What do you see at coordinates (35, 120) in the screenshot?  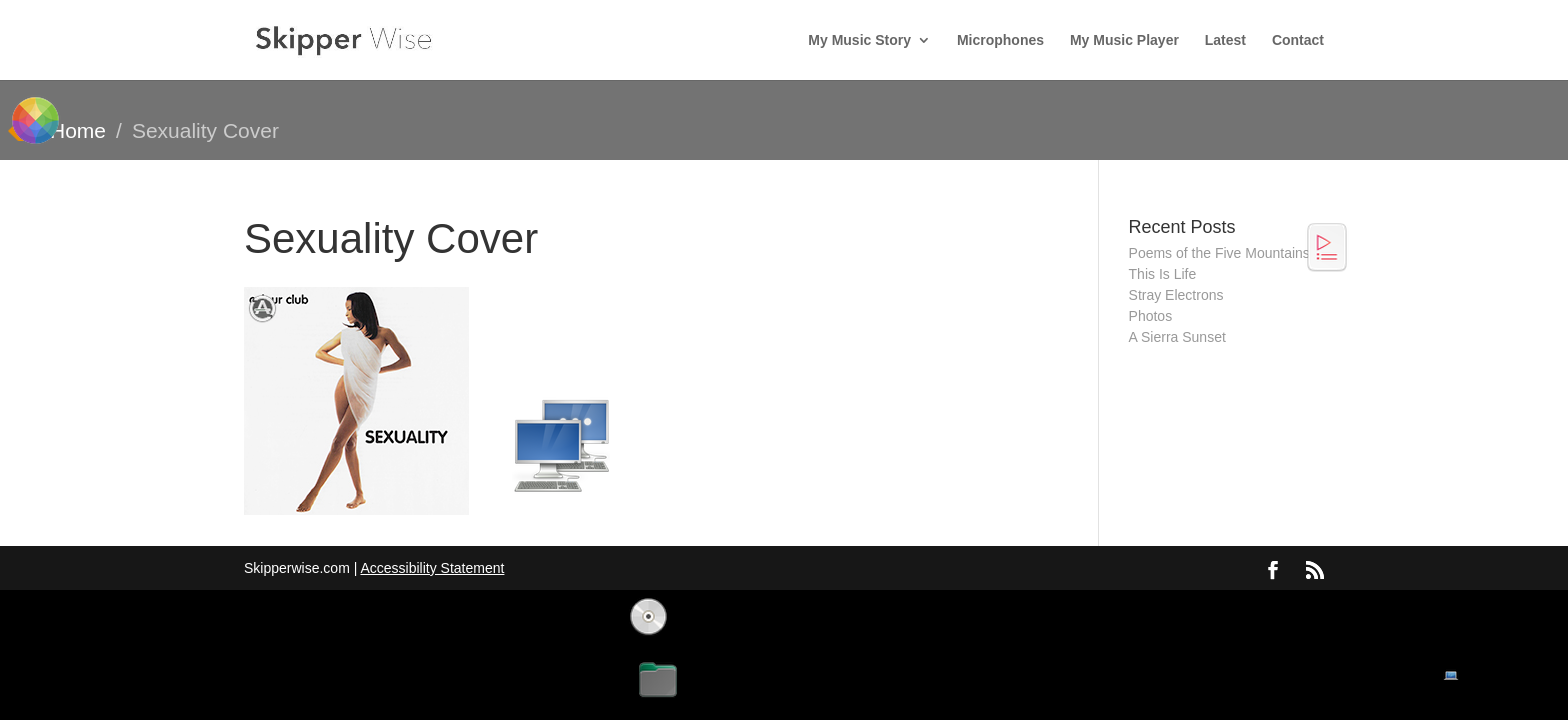 I see `open color management settings` at bounding box center [35, 120].